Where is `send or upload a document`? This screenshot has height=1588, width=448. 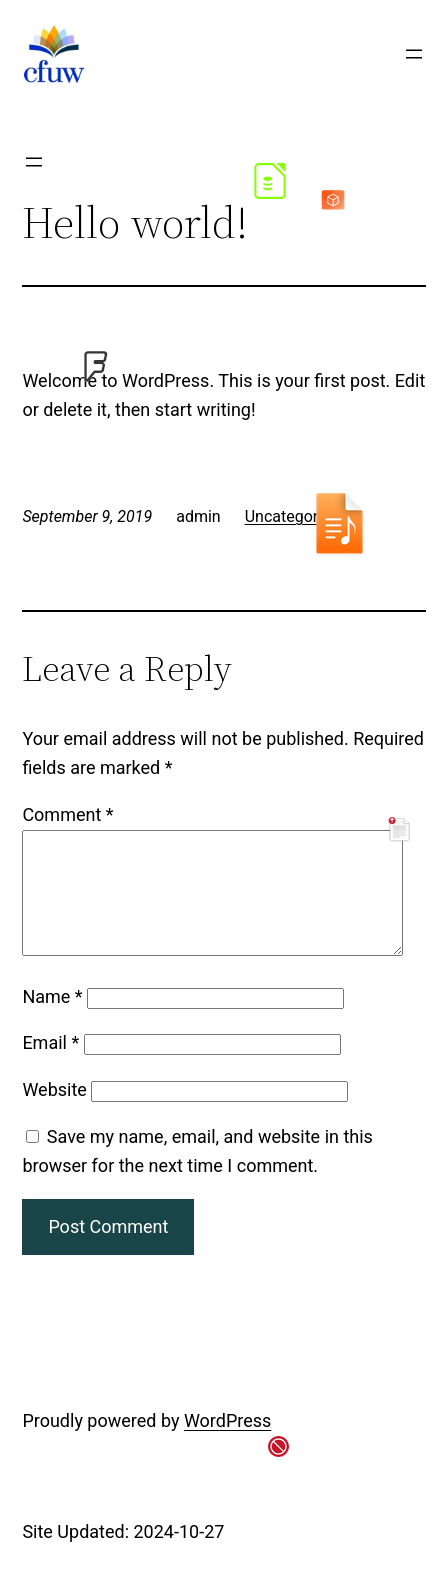
send or upload a document is located at coordinates (399, 829).